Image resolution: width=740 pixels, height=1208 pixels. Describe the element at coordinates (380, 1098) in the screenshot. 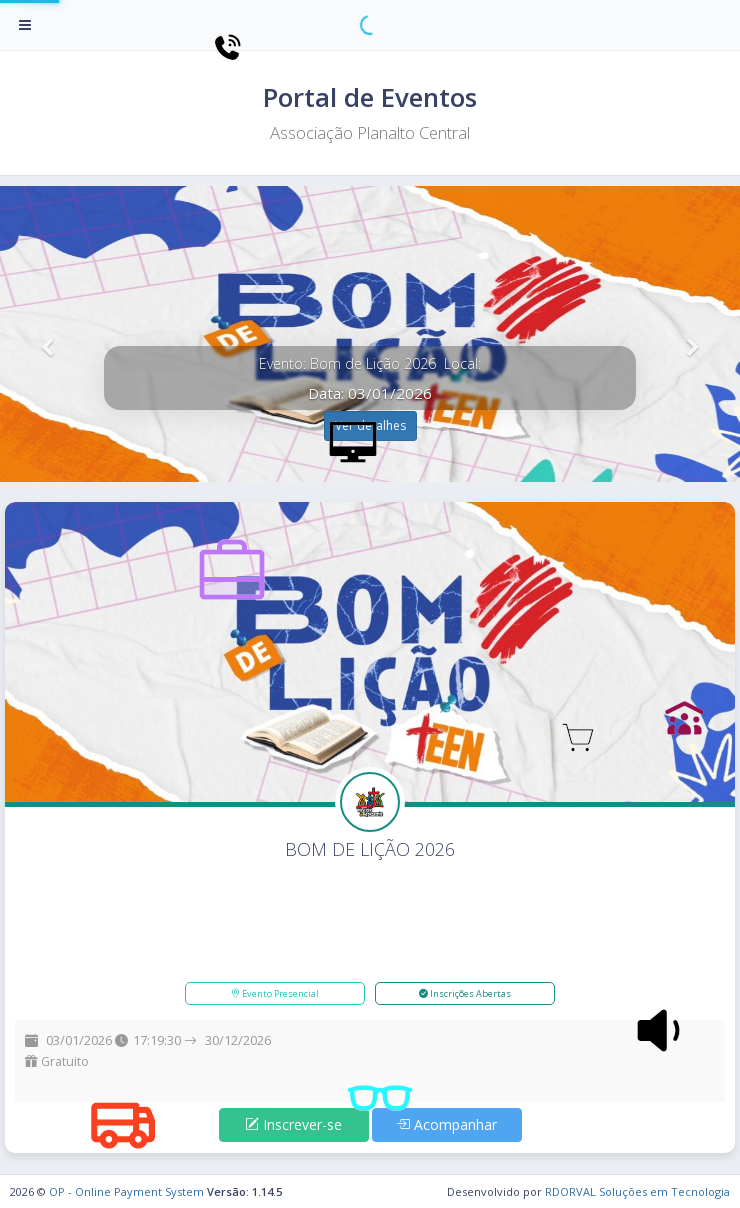

I see `enable reading mode or accessibility features` at that location.